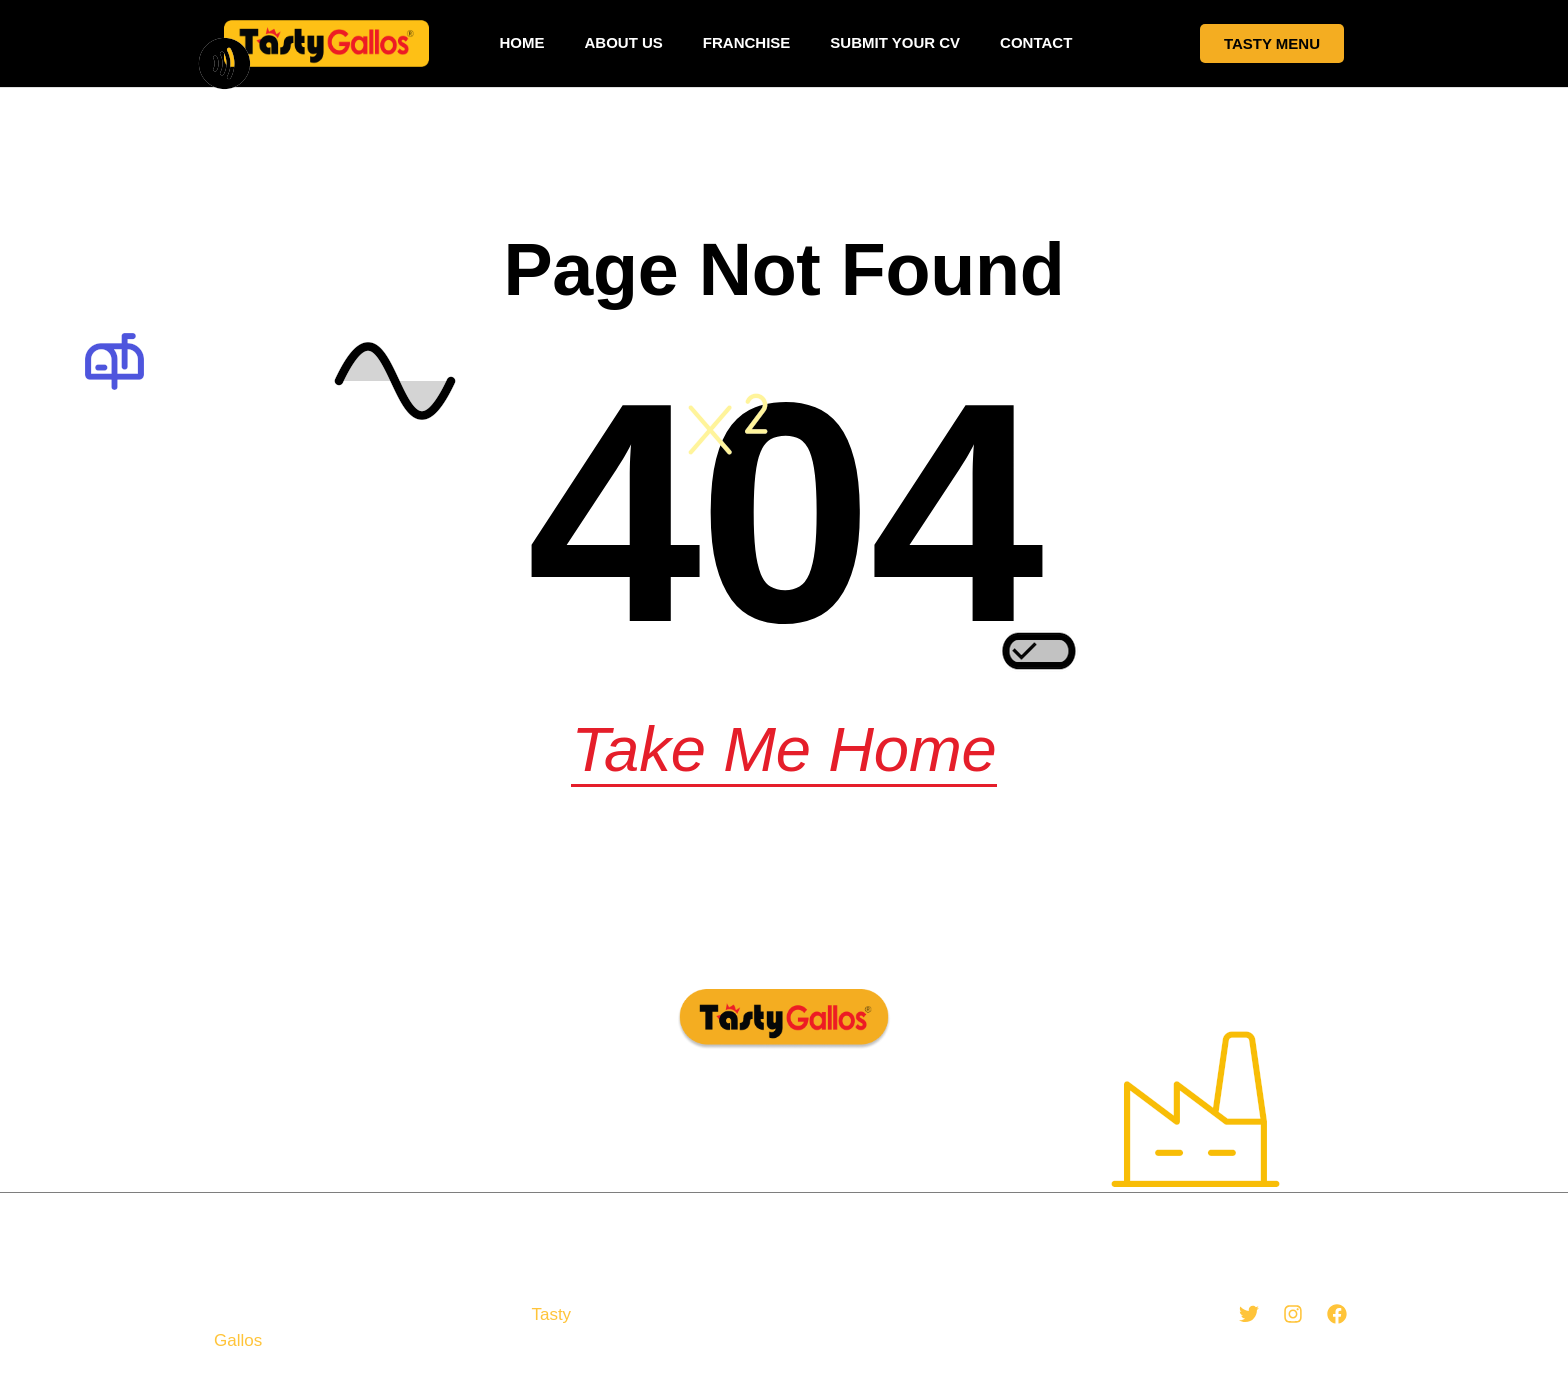 The width and height of the screenshot is (1568, 1395). I want to click on view manufacturing or production facilities, so click(1195, 1115).